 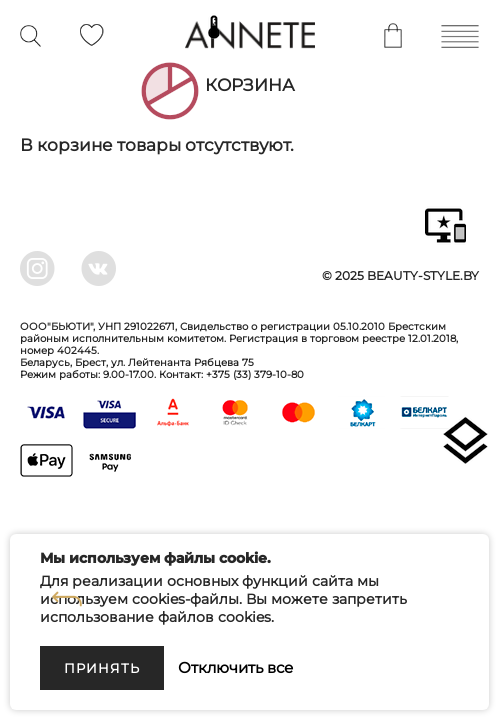 What do you see at coordinates (214, 27) in the screenshot?
I see `adjust temperature settings` at bounding box center [214, 27].